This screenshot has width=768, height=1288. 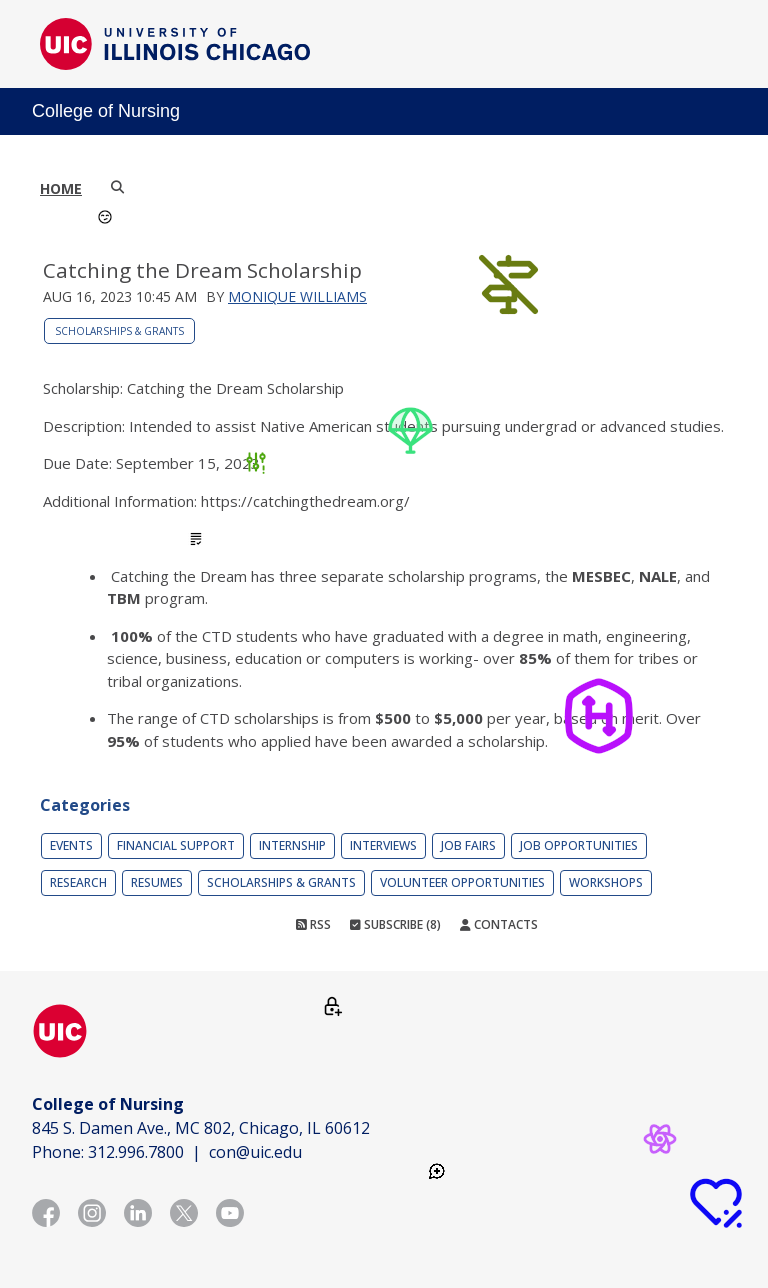 What do you see at coordinates (105, 217) in the screenshot?
I see `indicate dissatisfaction or negative feedback` at bounding box center [105, 217].